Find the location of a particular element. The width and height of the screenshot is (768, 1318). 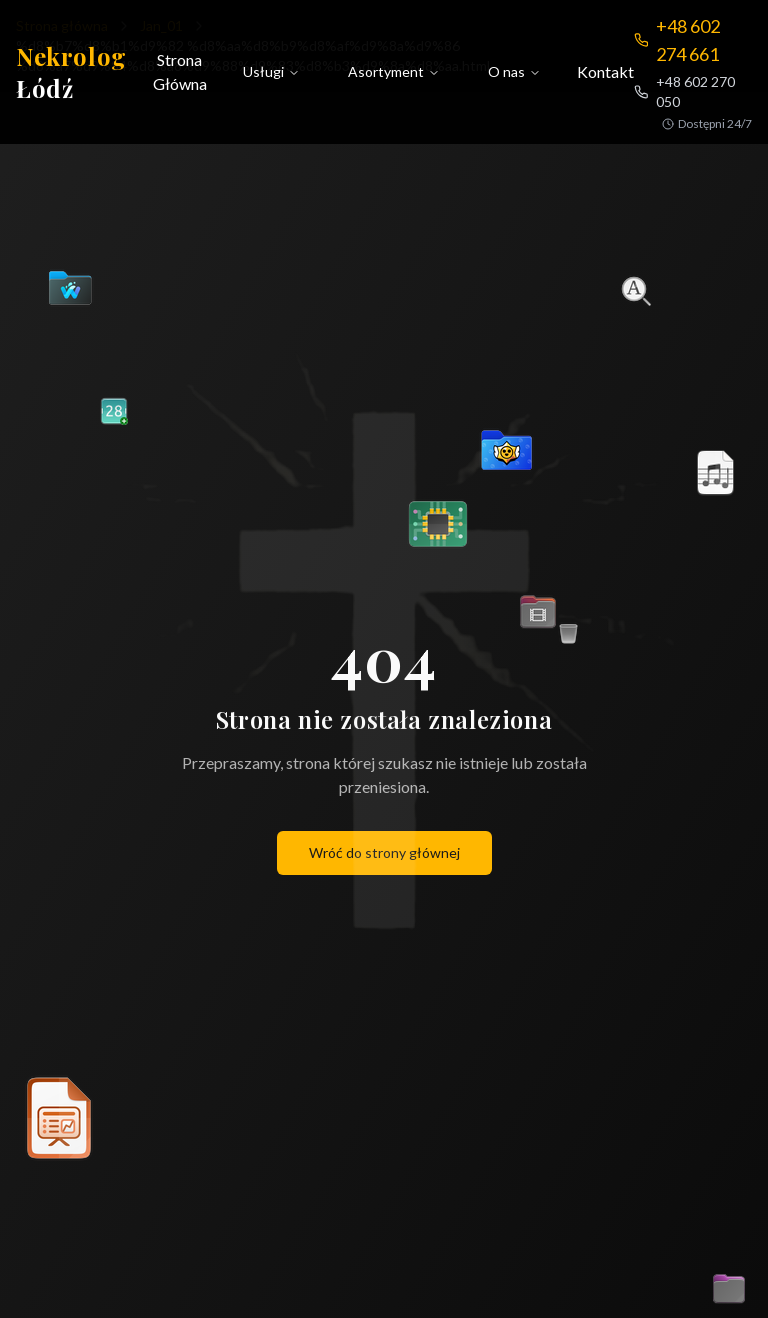

open a folder or directory is located at coordinates (729, 1288).